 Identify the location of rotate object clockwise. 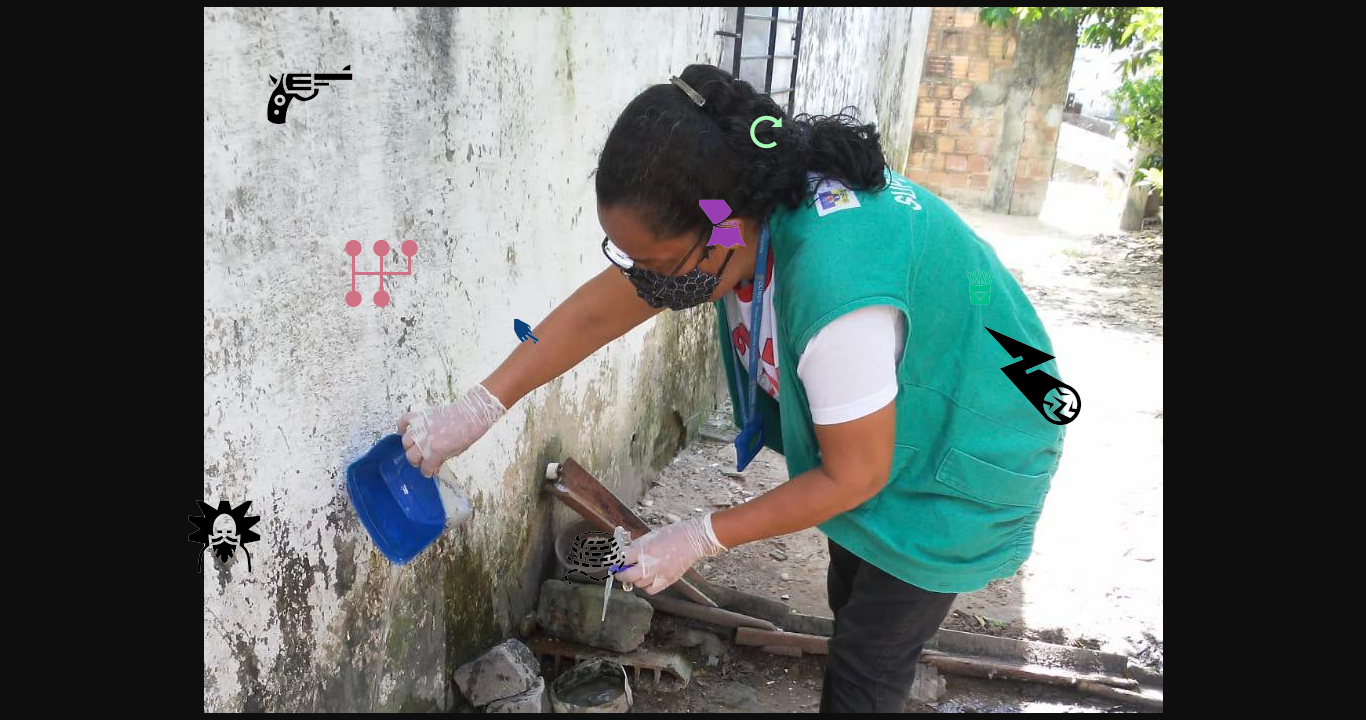
(766, 132).